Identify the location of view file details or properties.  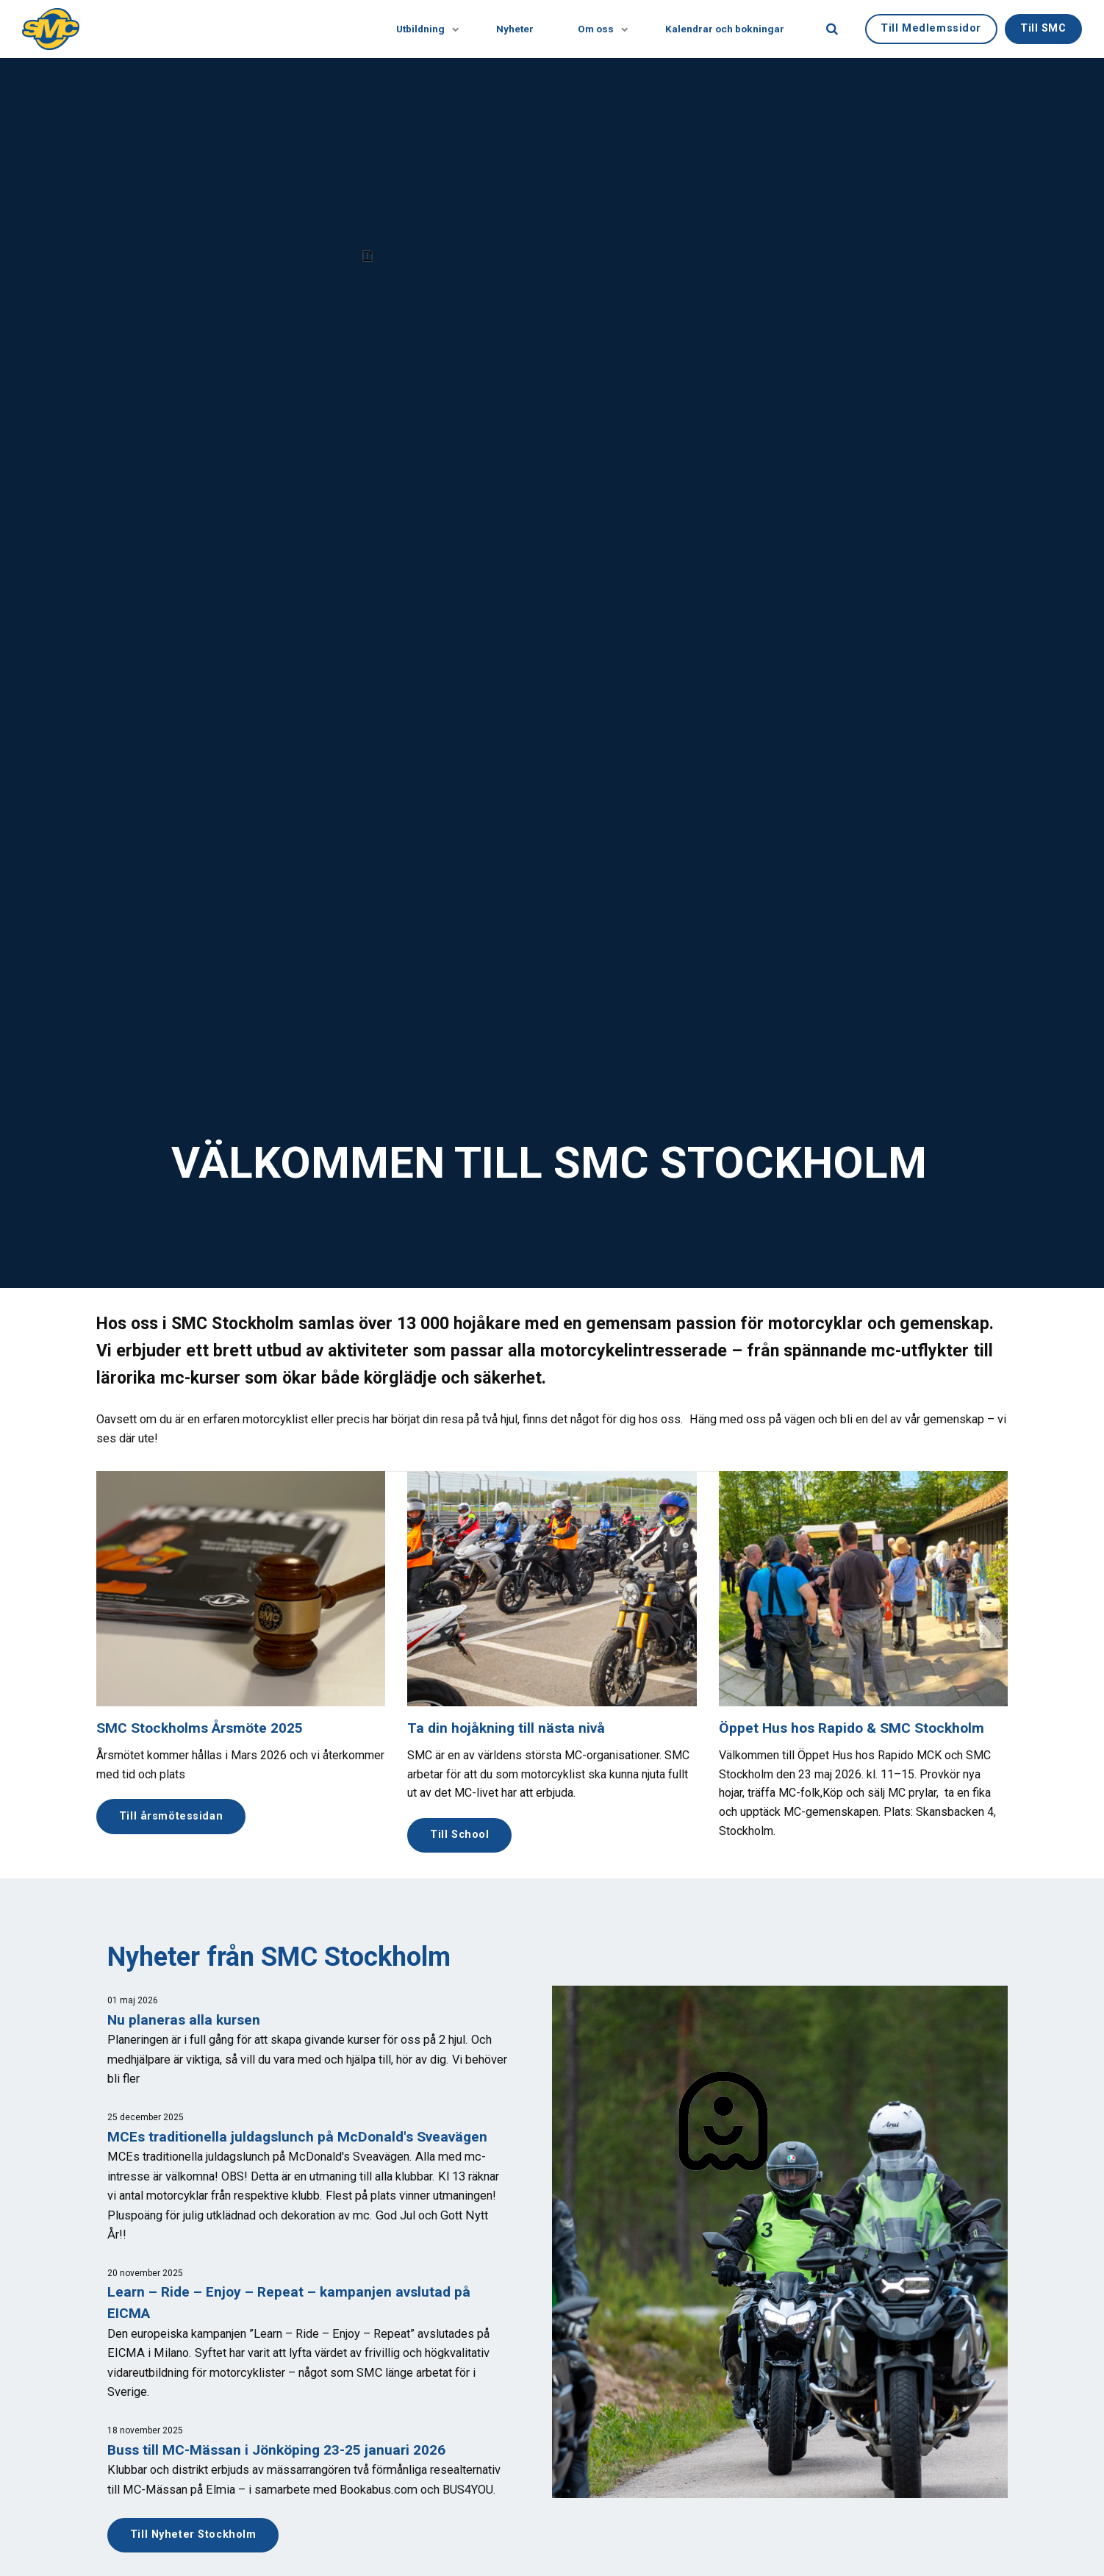
(368, 256).